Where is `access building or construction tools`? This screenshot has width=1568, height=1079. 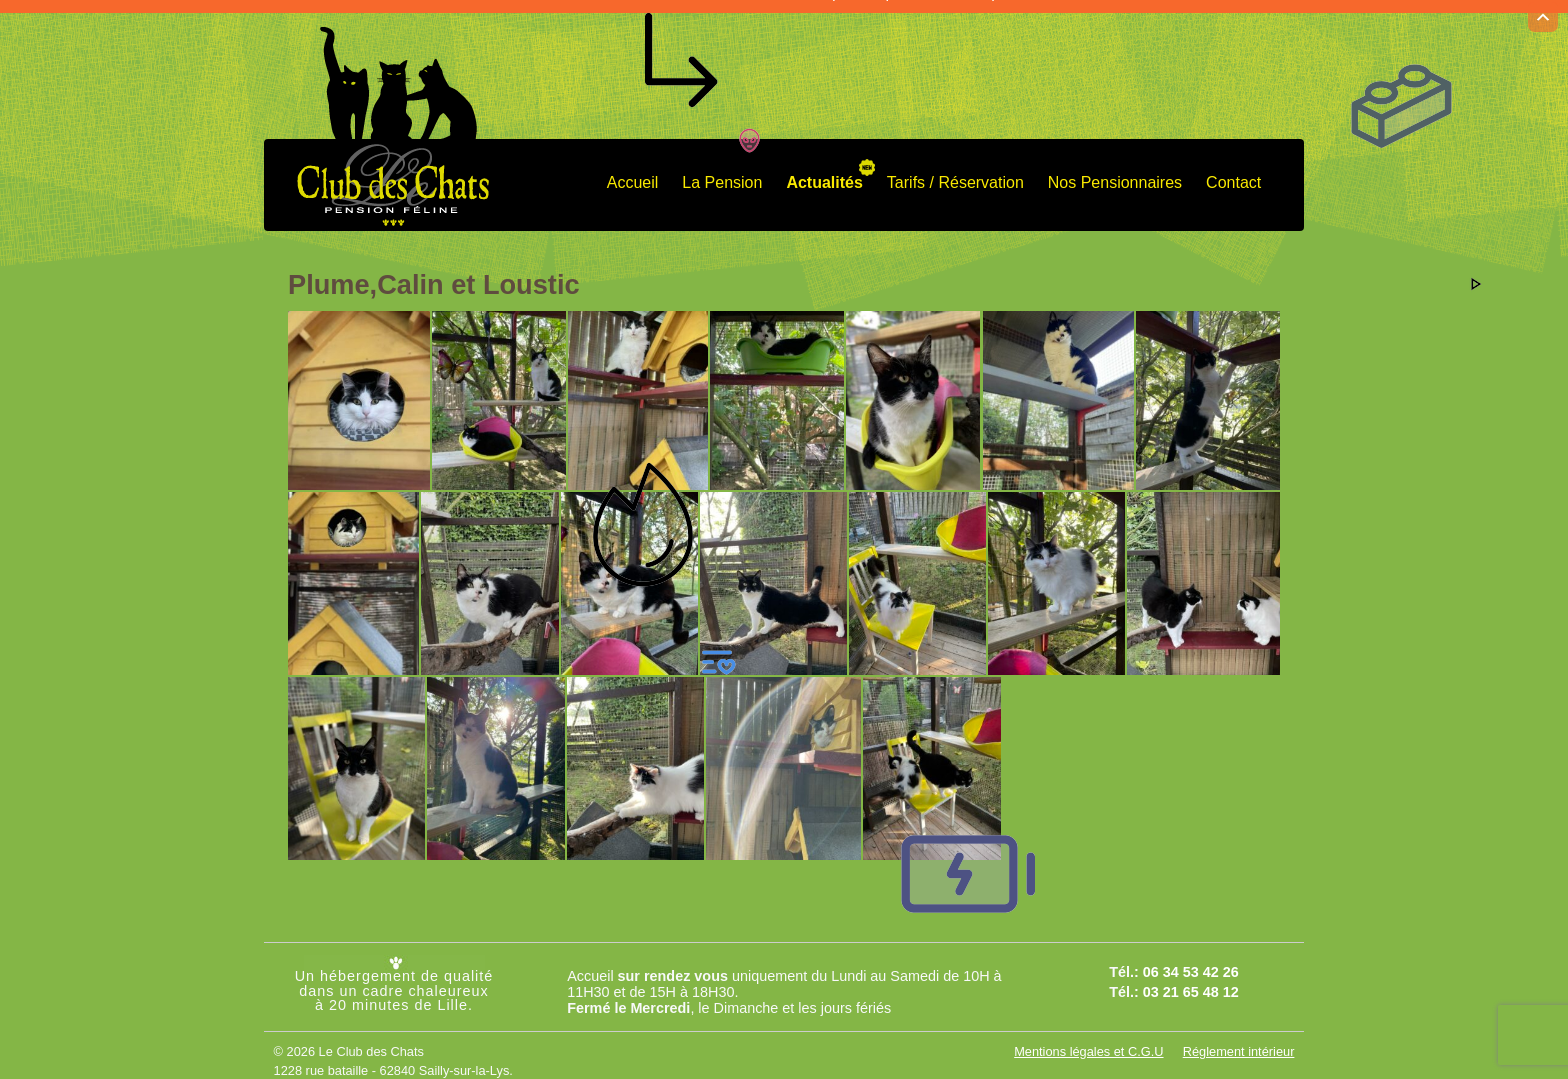
access building or construction tools is located at coordinates (1401, 104).